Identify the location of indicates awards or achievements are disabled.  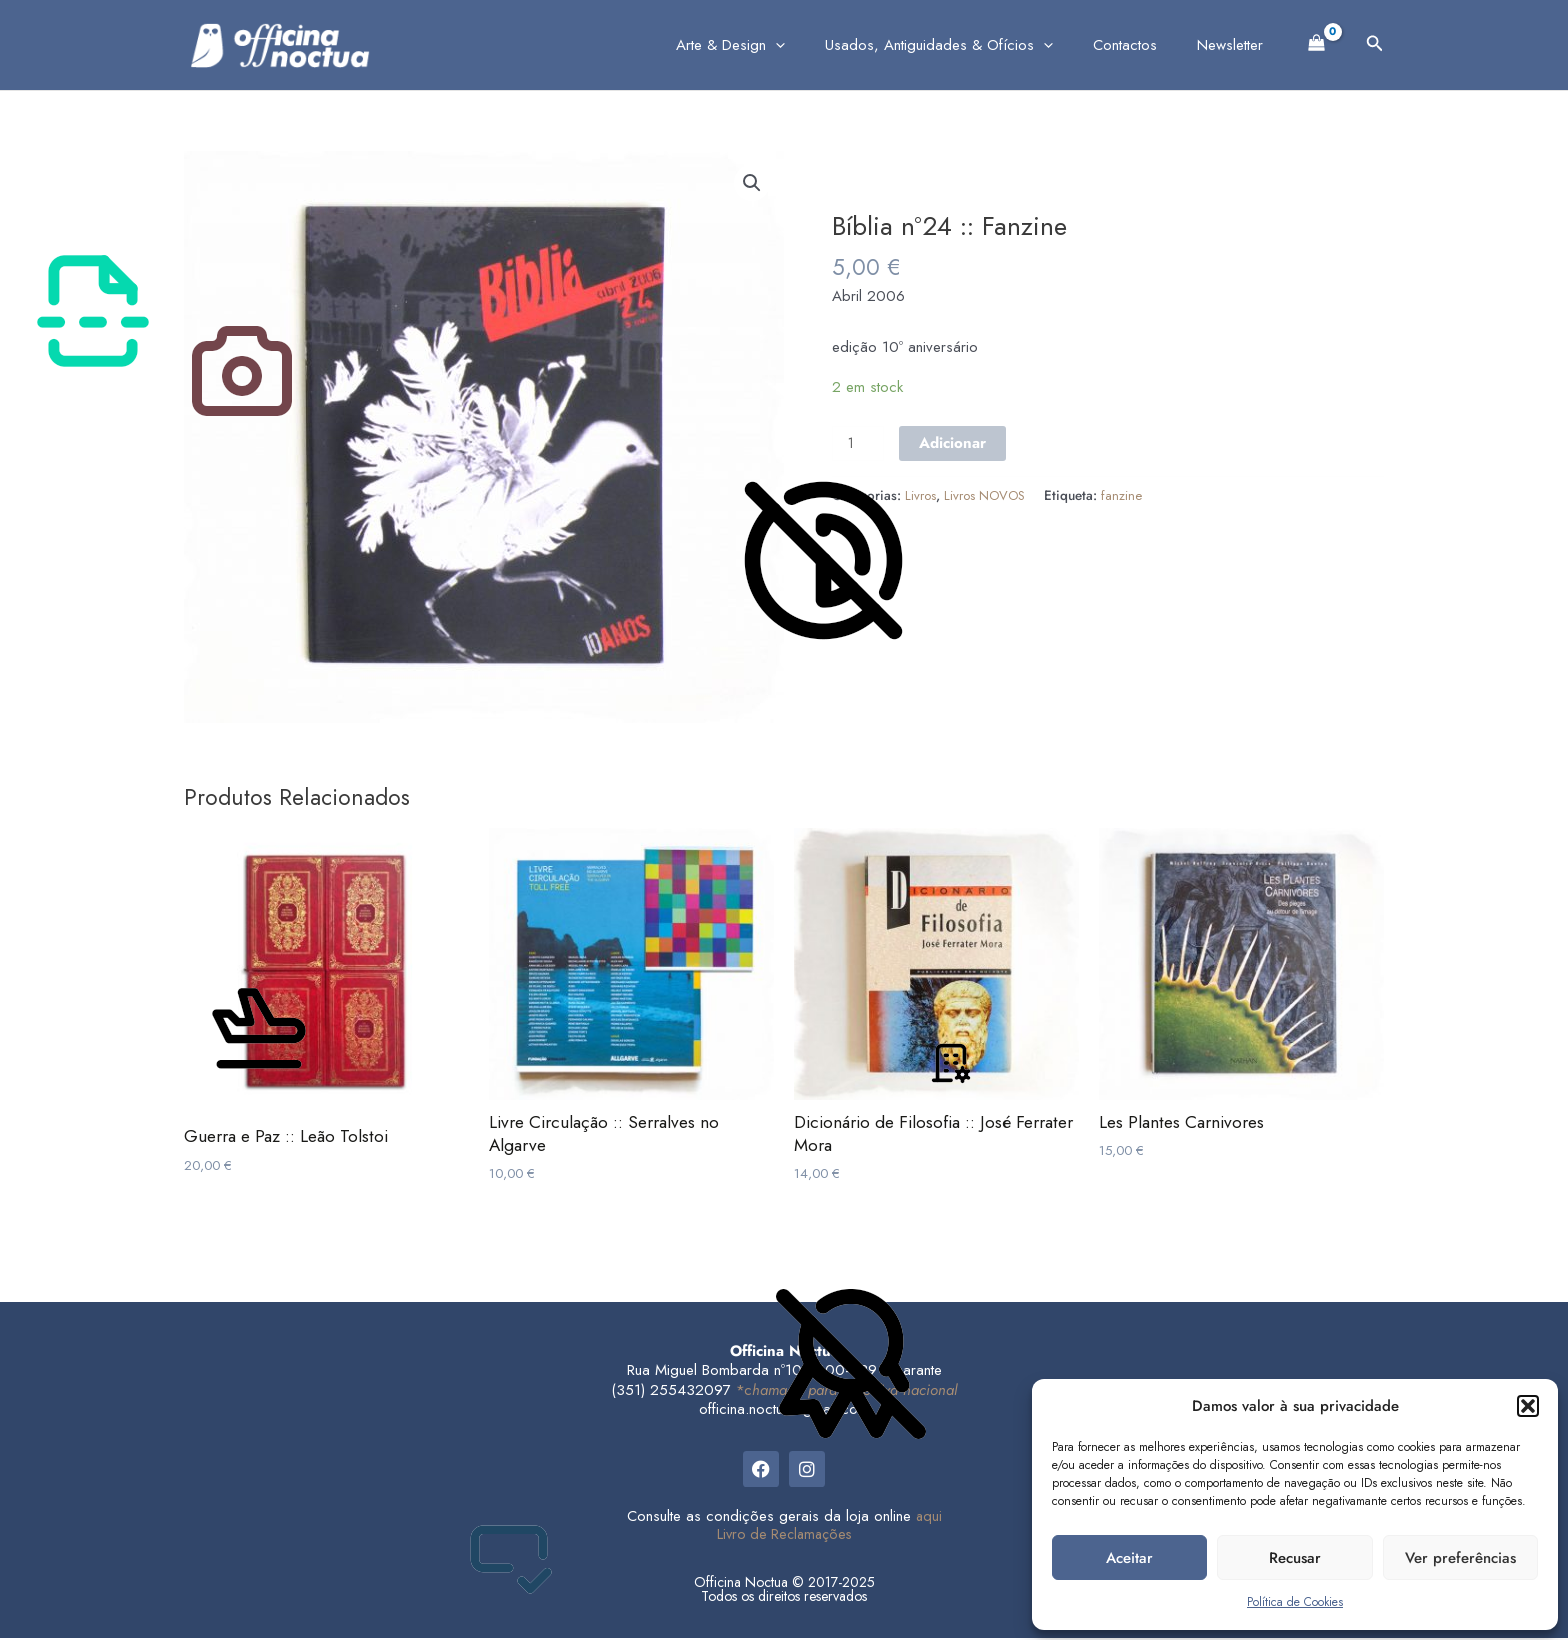
(851, 1364).